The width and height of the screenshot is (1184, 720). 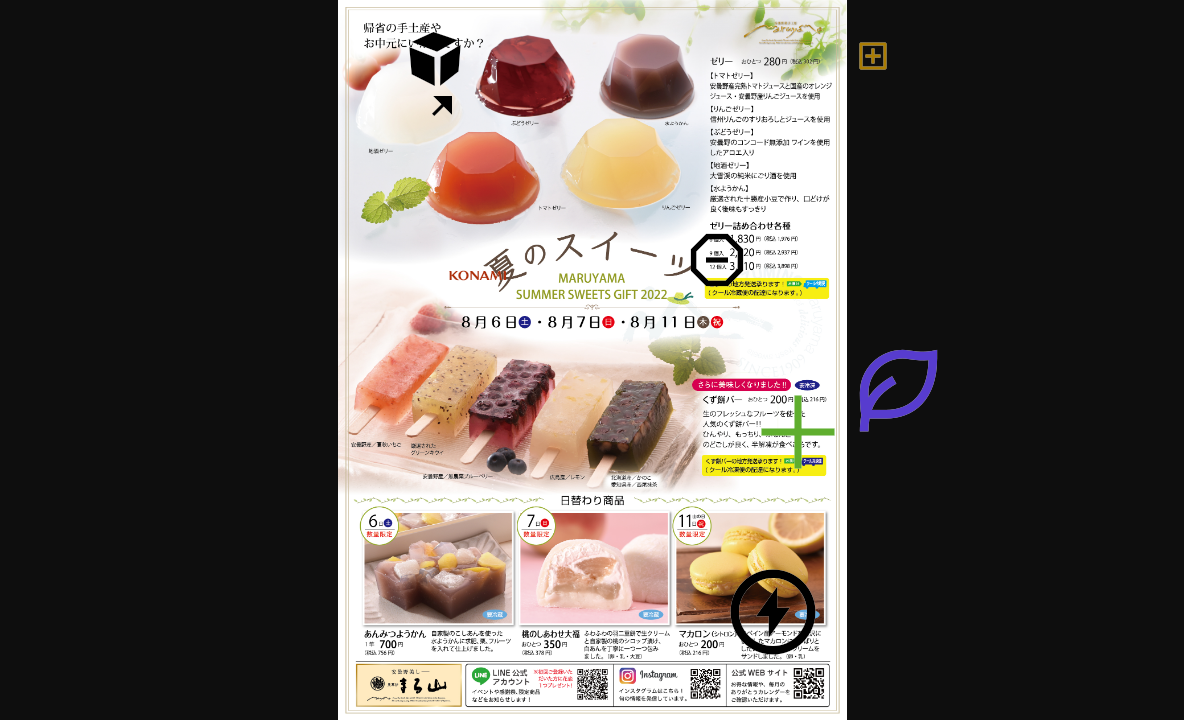 I want to click on play or access DVD media content, so click(x=773, y=612).